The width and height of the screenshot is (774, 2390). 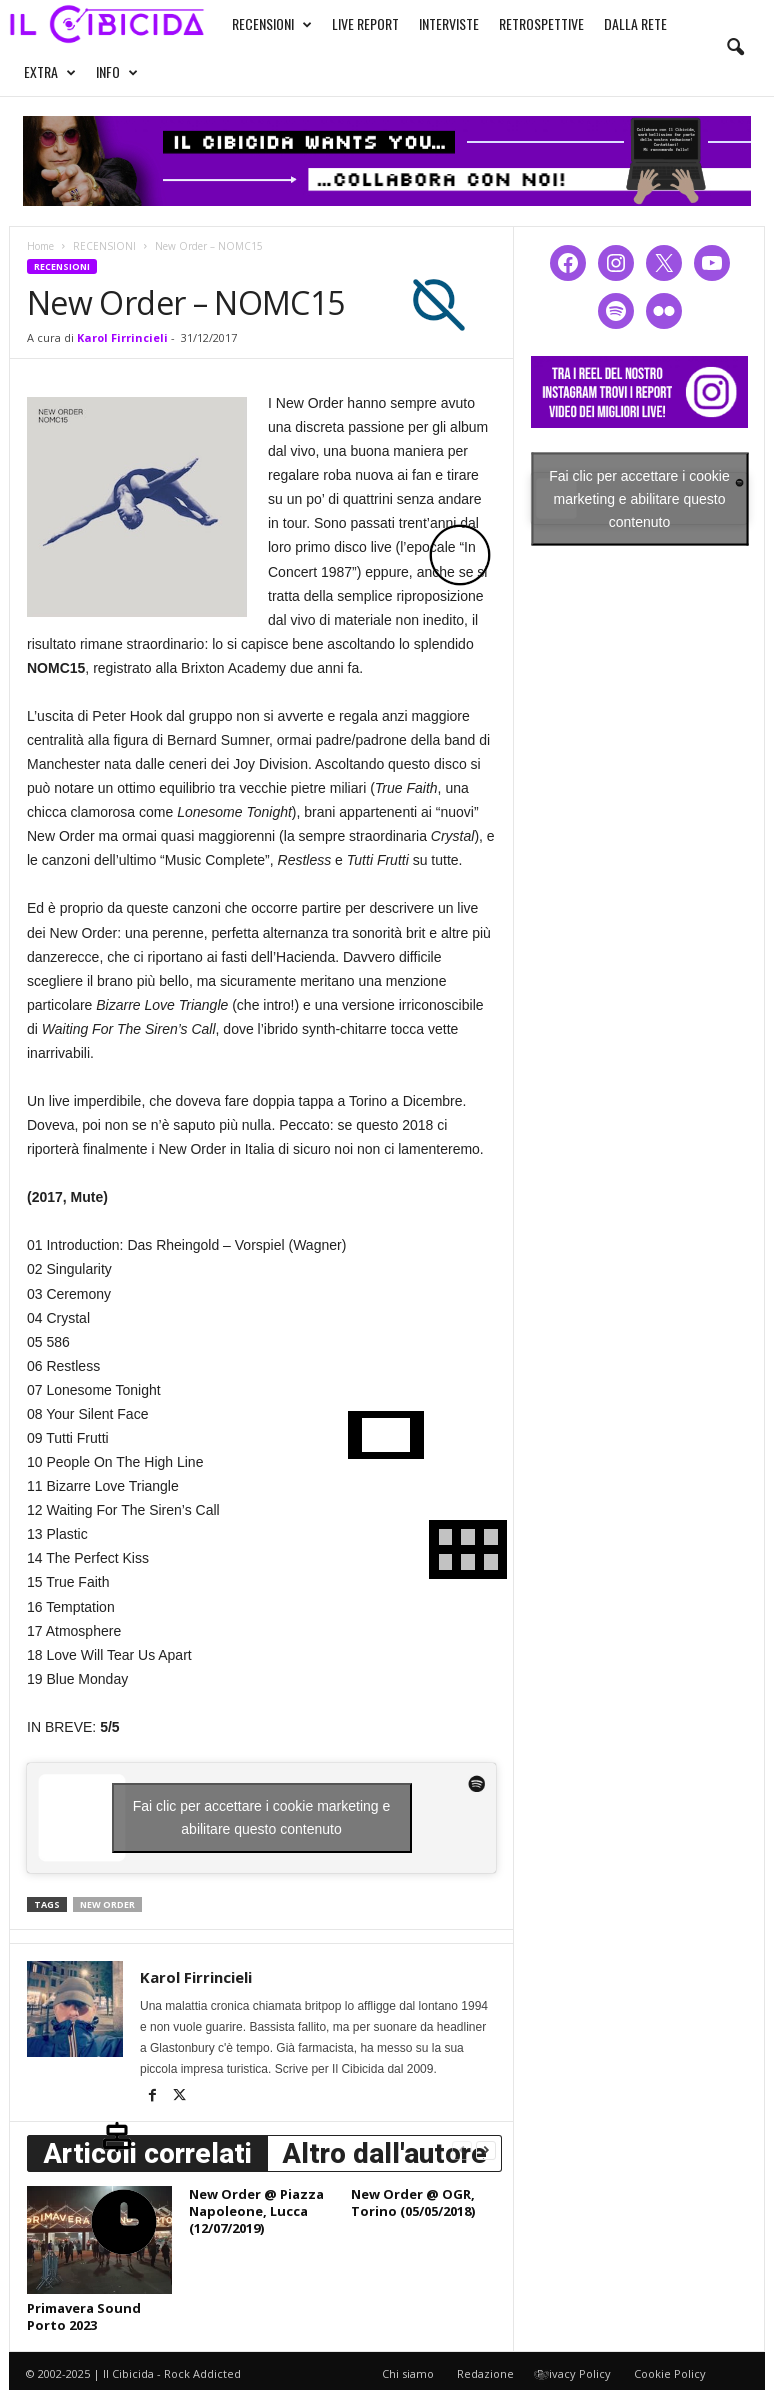 What do you see at coordinates (541, 2375) in the screenshot?
I see `indicates face mask required` at bounding box center [541, 2375].